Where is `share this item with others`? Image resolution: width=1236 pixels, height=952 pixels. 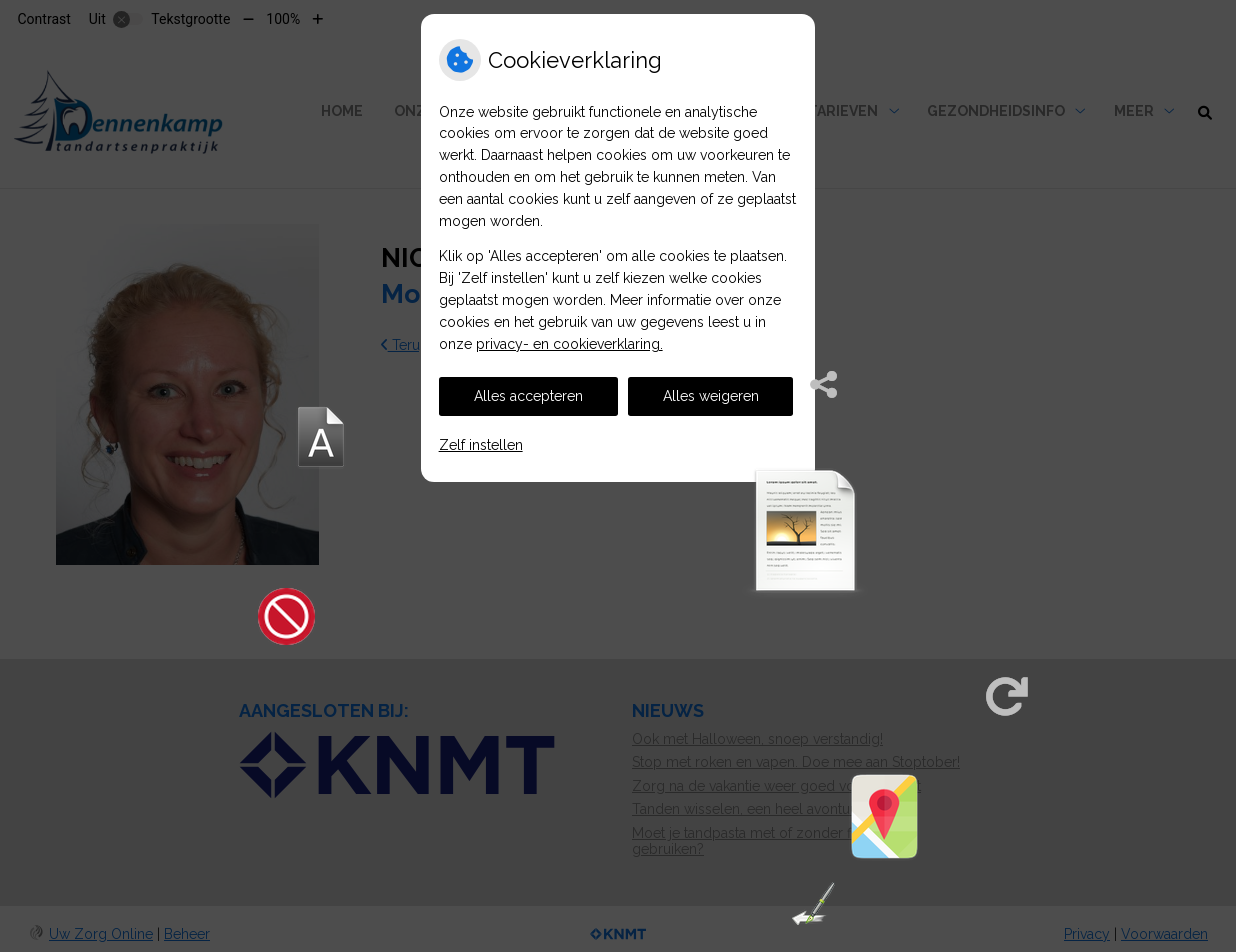
share this item with others is located at coordinates (823, 384).